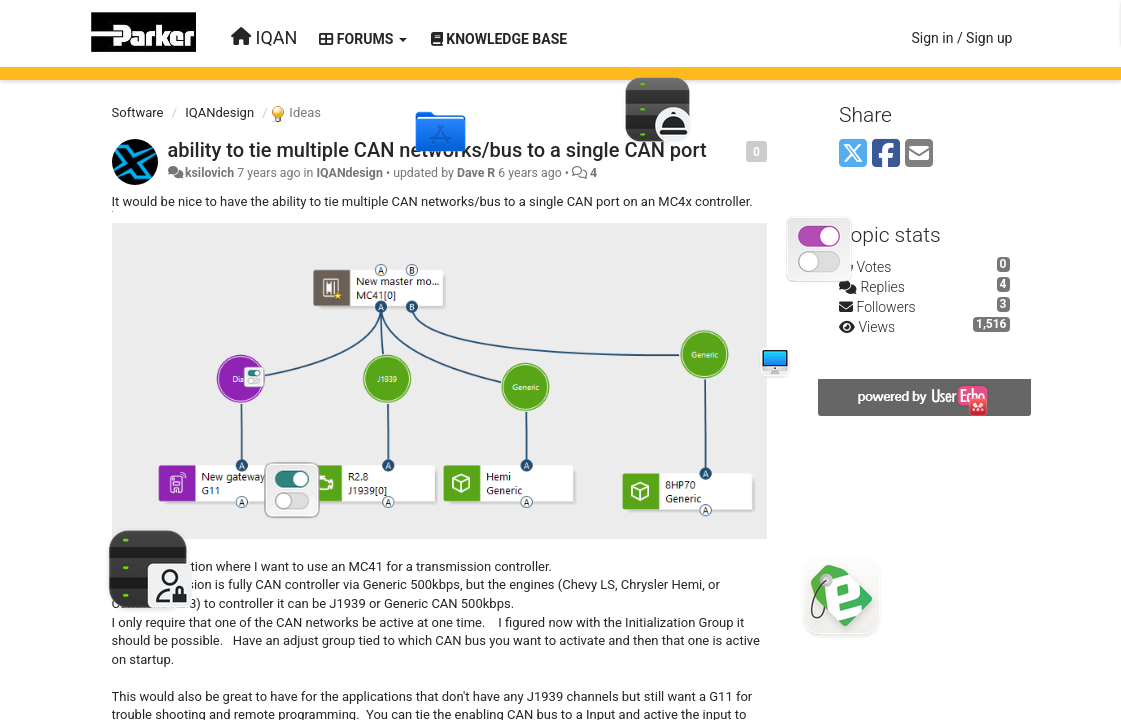 This screenshot has height=720, width=1121. What do you see at coordinates (775, 362) in the screenshot?
I see `open variety wallpaper changer app` at bounding box center [775, 362].